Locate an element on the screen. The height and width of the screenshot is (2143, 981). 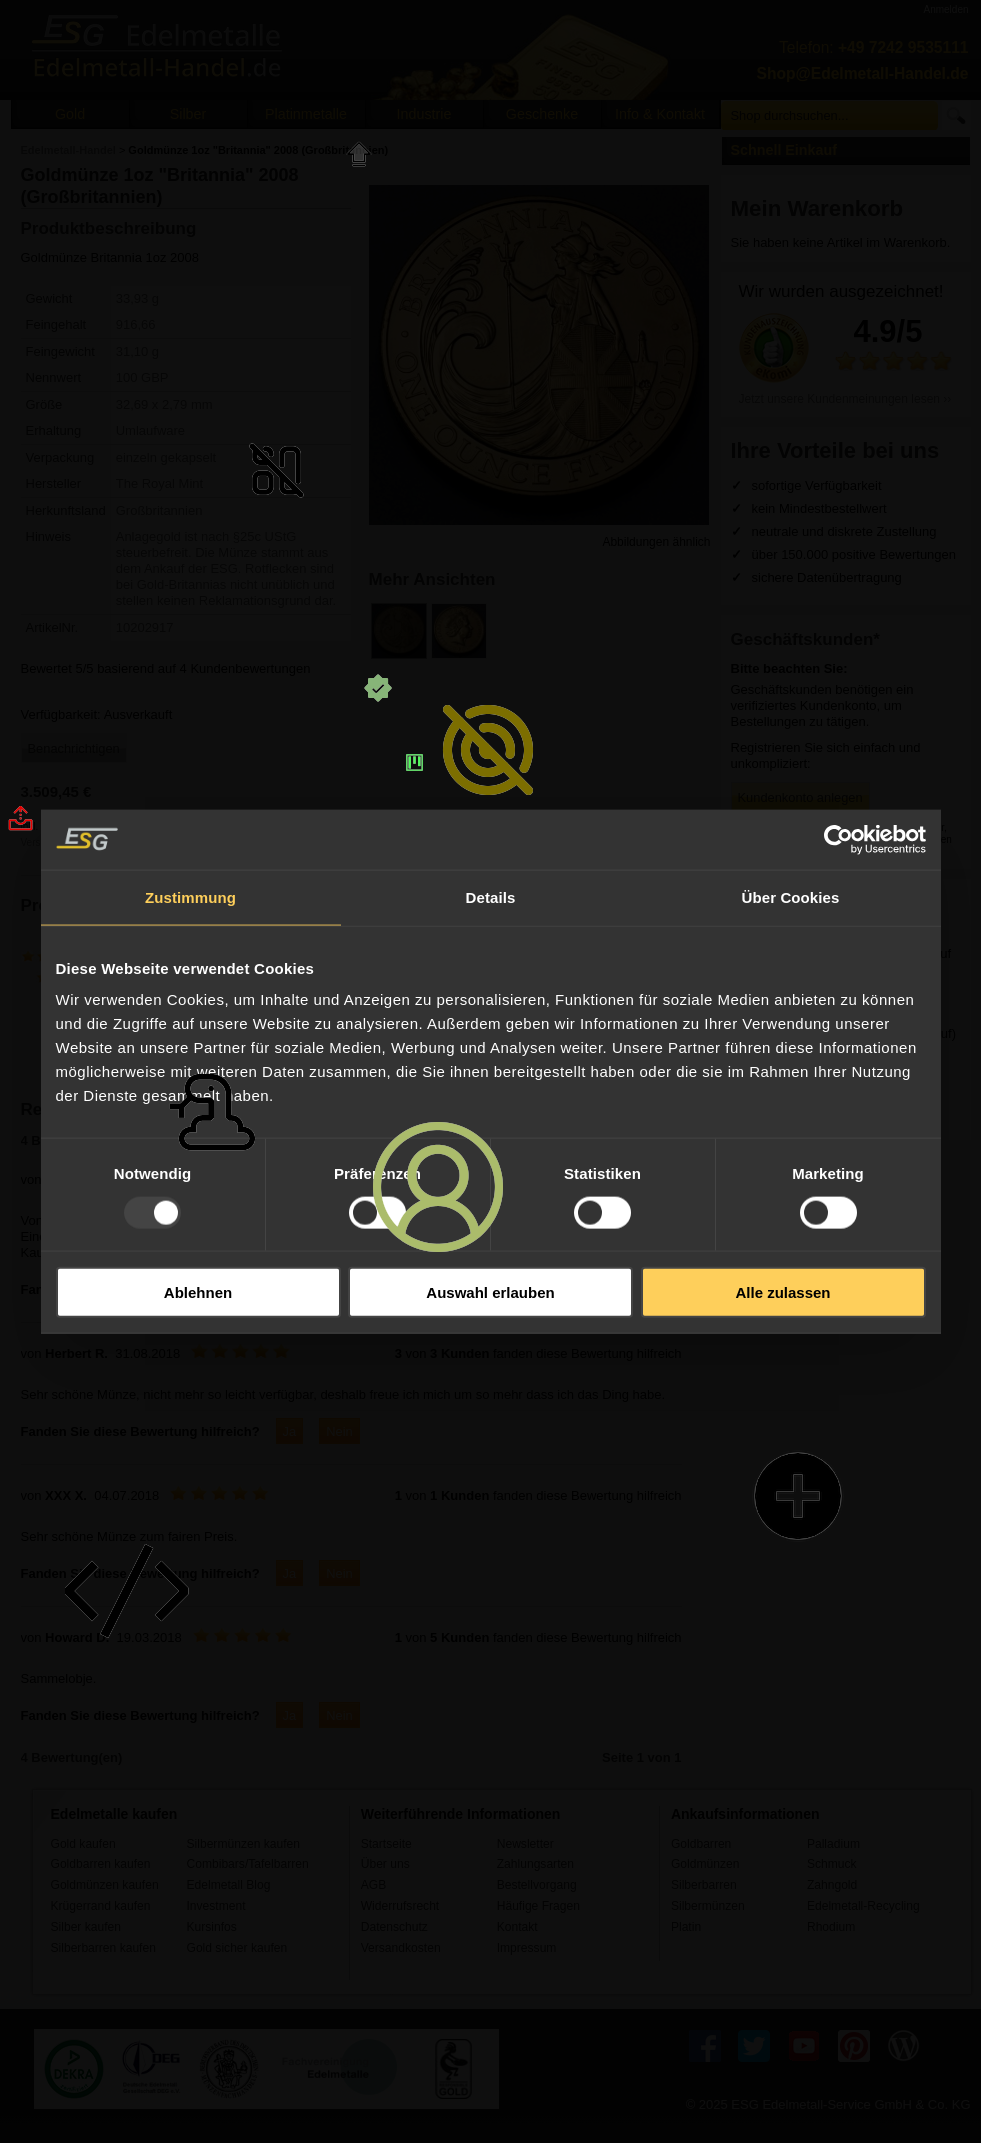
add a new item is located at coordinates (798, 1496).